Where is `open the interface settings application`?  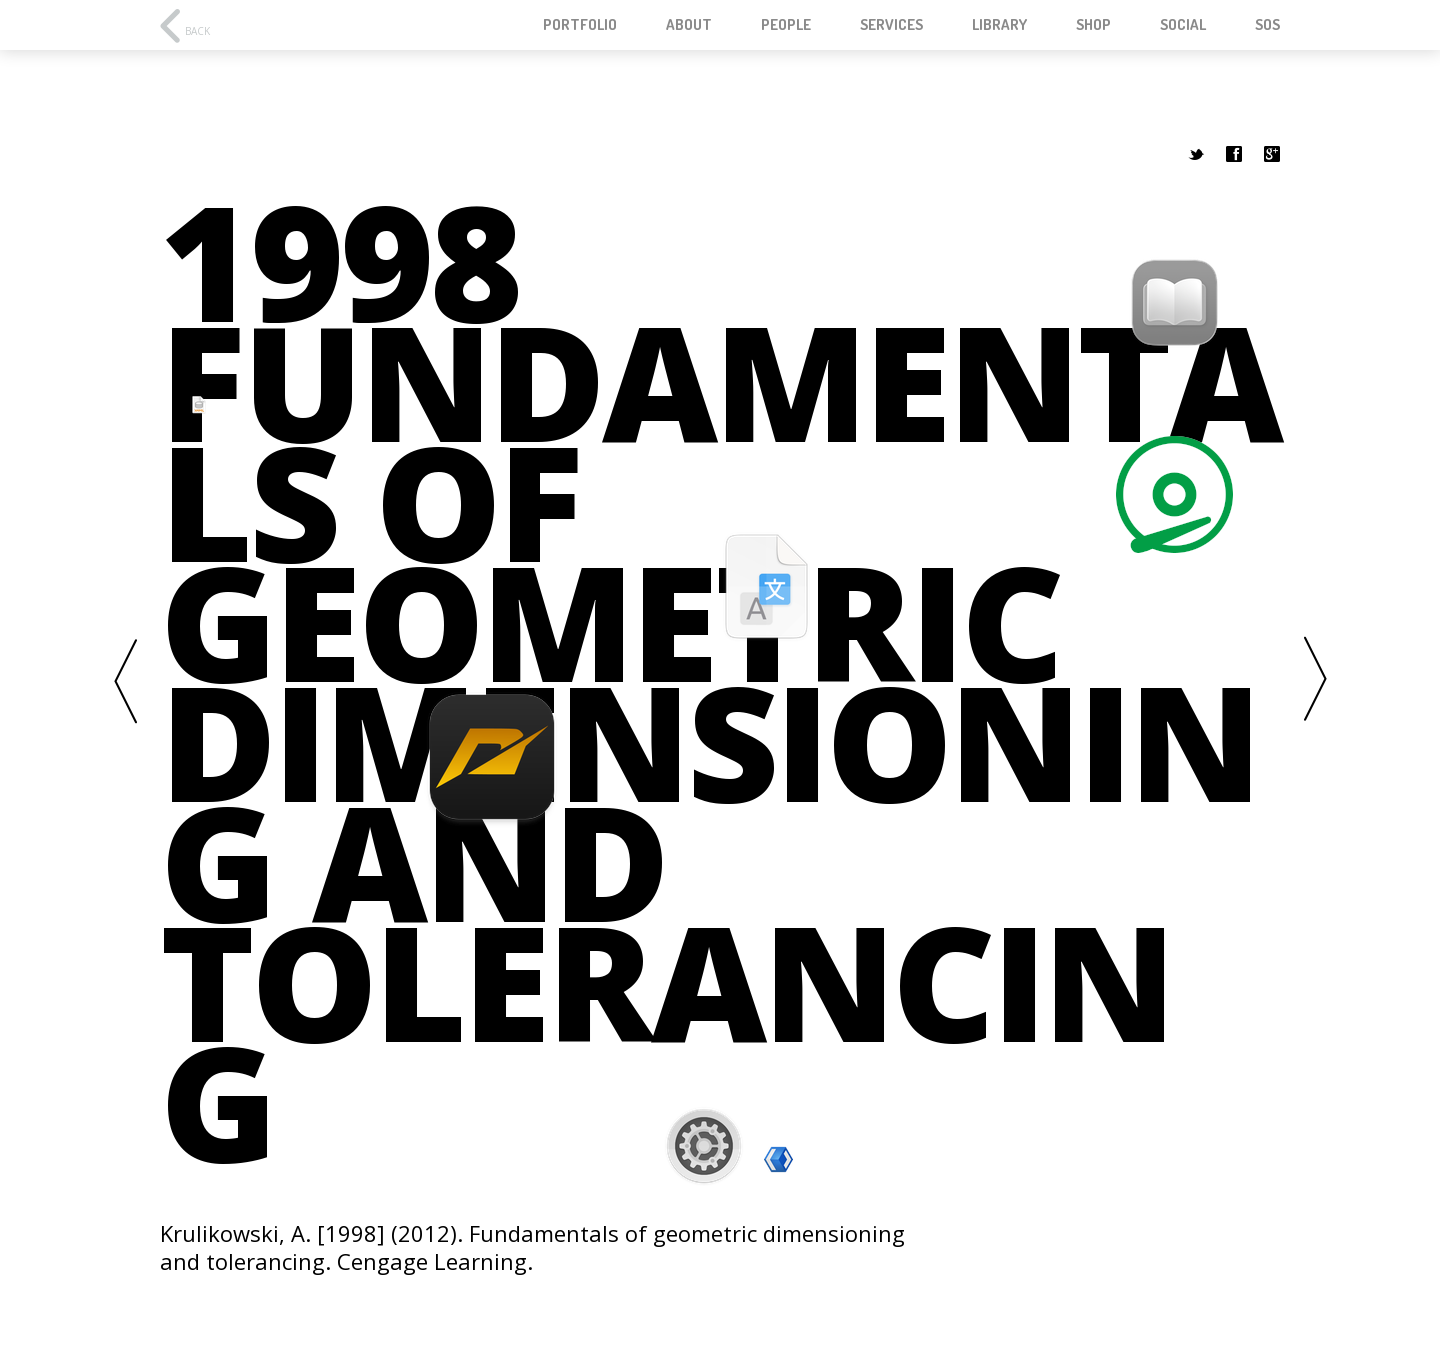
open the interface settings application is located at coordinates (778, 1159).